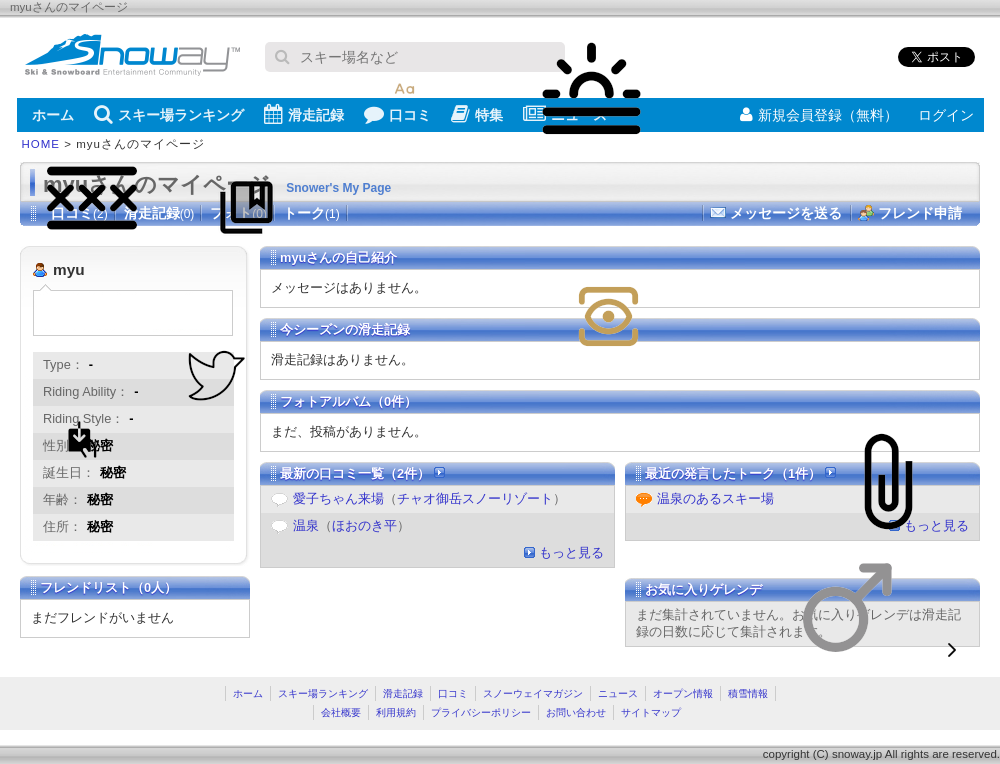 The height and width of the screenshot is (764, 1000). I want to click on delete multiple selected items, so click(92, 198).